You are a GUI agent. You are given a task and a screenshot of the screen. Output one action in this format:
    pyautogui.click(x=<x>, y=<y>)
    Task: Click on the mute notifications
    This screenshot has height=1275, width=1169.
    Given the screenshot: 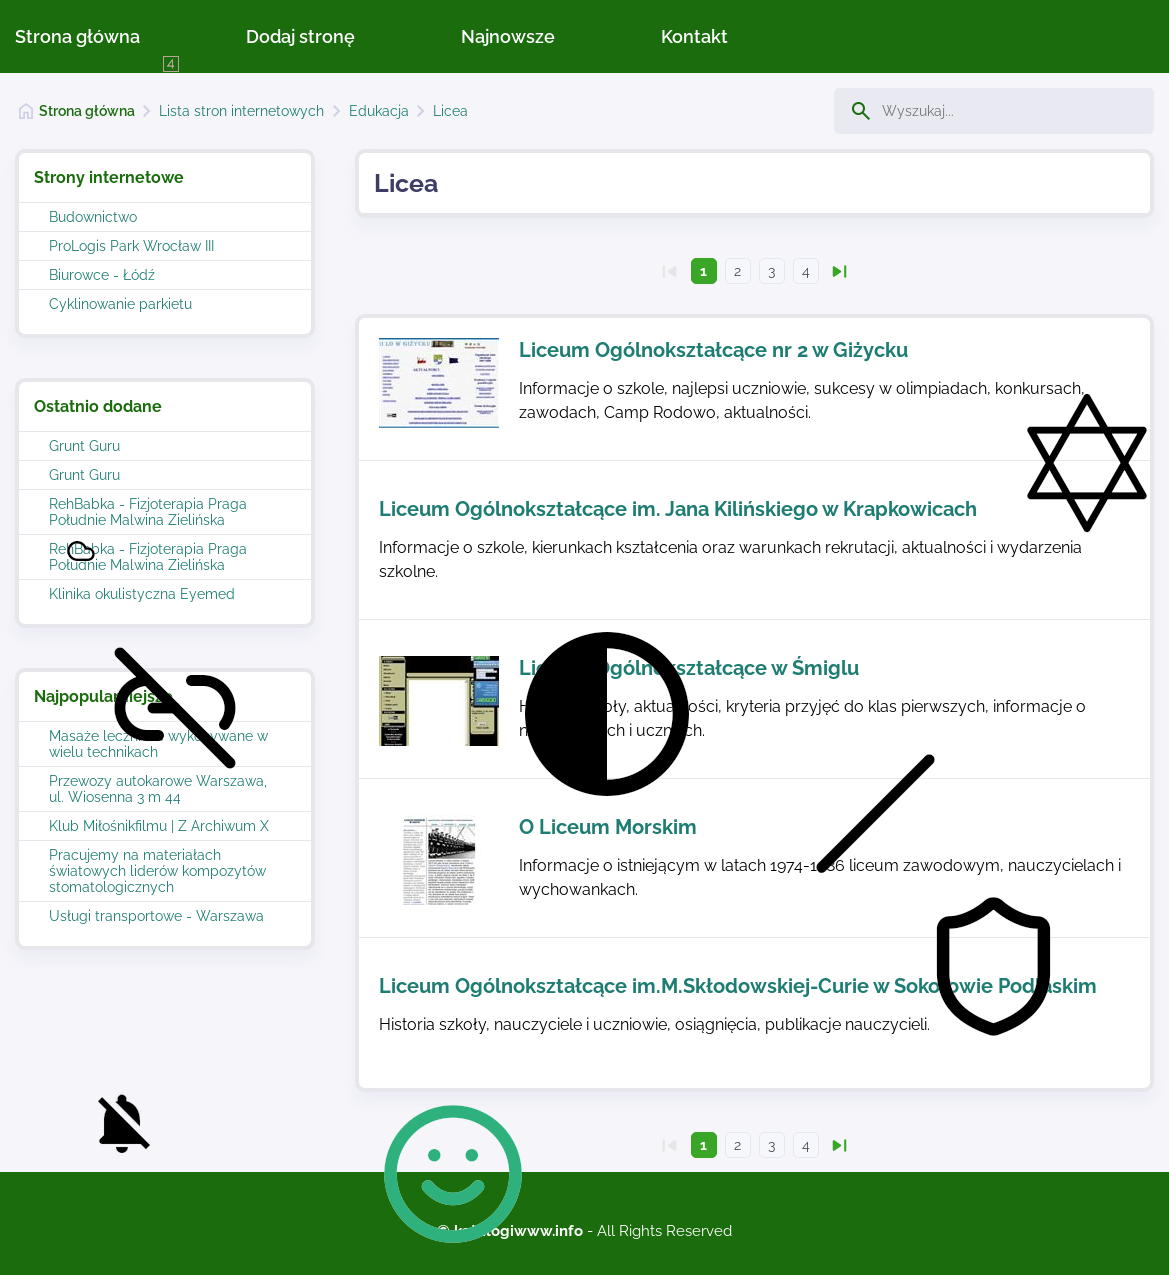 What is the action you would take?
    pyautogui.click(x=122, y=1123)
    